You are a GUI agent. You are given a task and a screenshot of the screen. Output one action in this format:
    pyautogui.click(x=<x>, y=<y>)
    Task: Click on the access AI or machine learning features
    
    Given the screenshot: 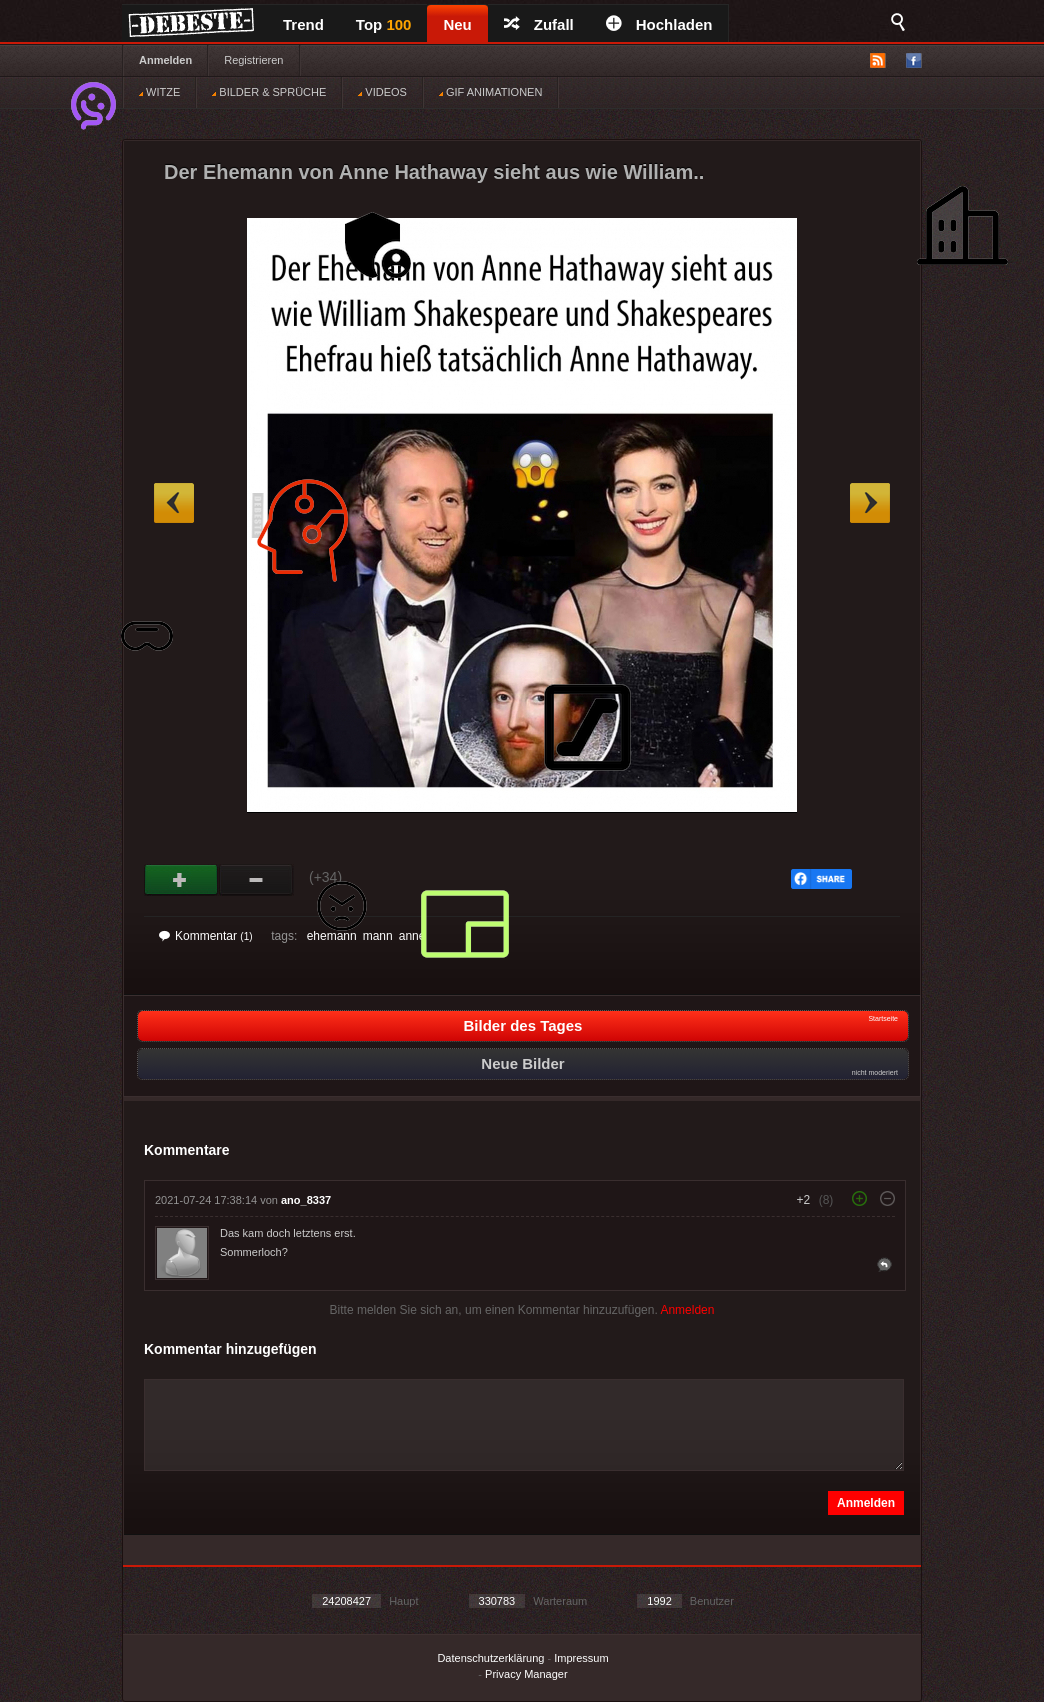 What is the action you would take?
    pyautogui.click(x=304, y=530)
    